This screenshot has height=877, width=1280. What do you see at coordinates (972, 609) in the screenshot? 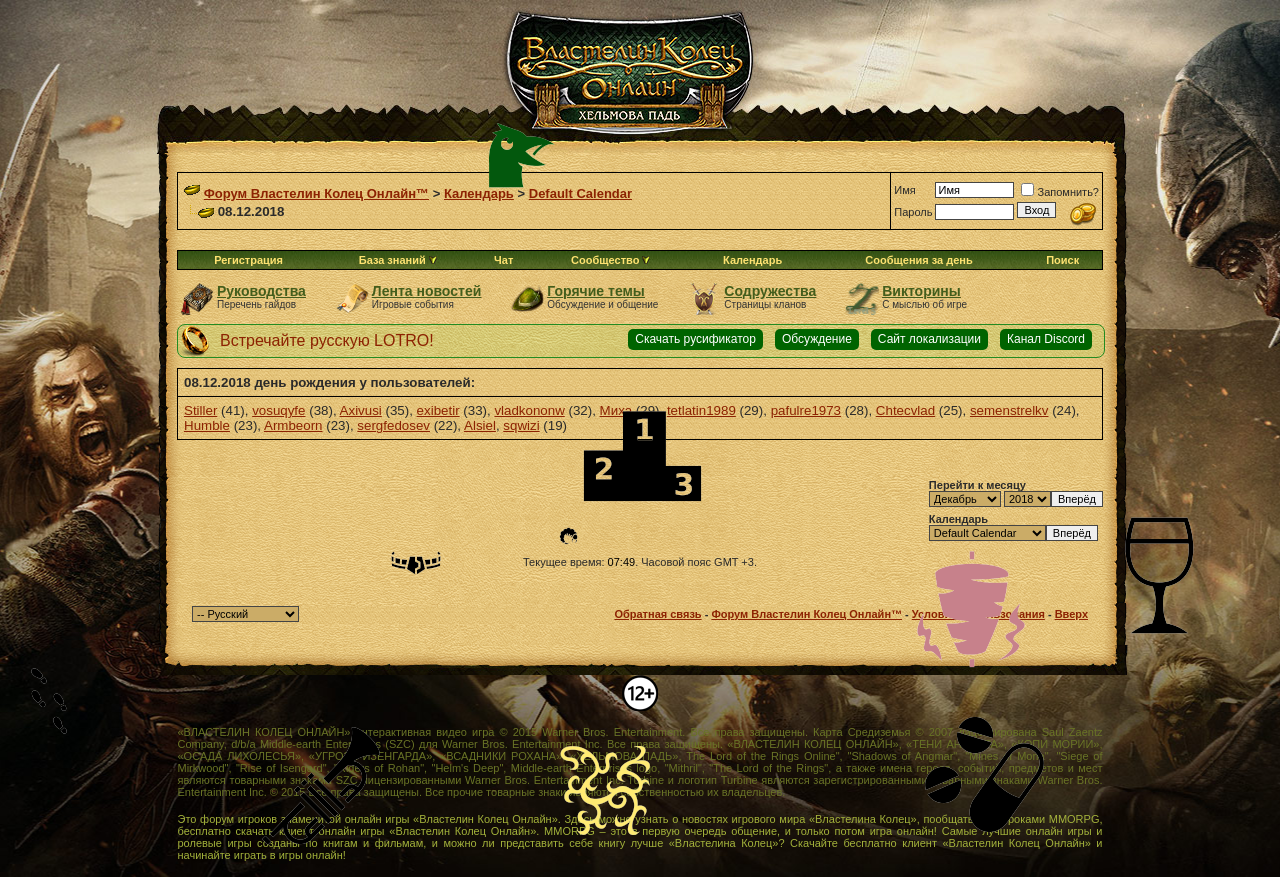
I see `access food or restaurant options in a game` at bounding box center [972, 609].